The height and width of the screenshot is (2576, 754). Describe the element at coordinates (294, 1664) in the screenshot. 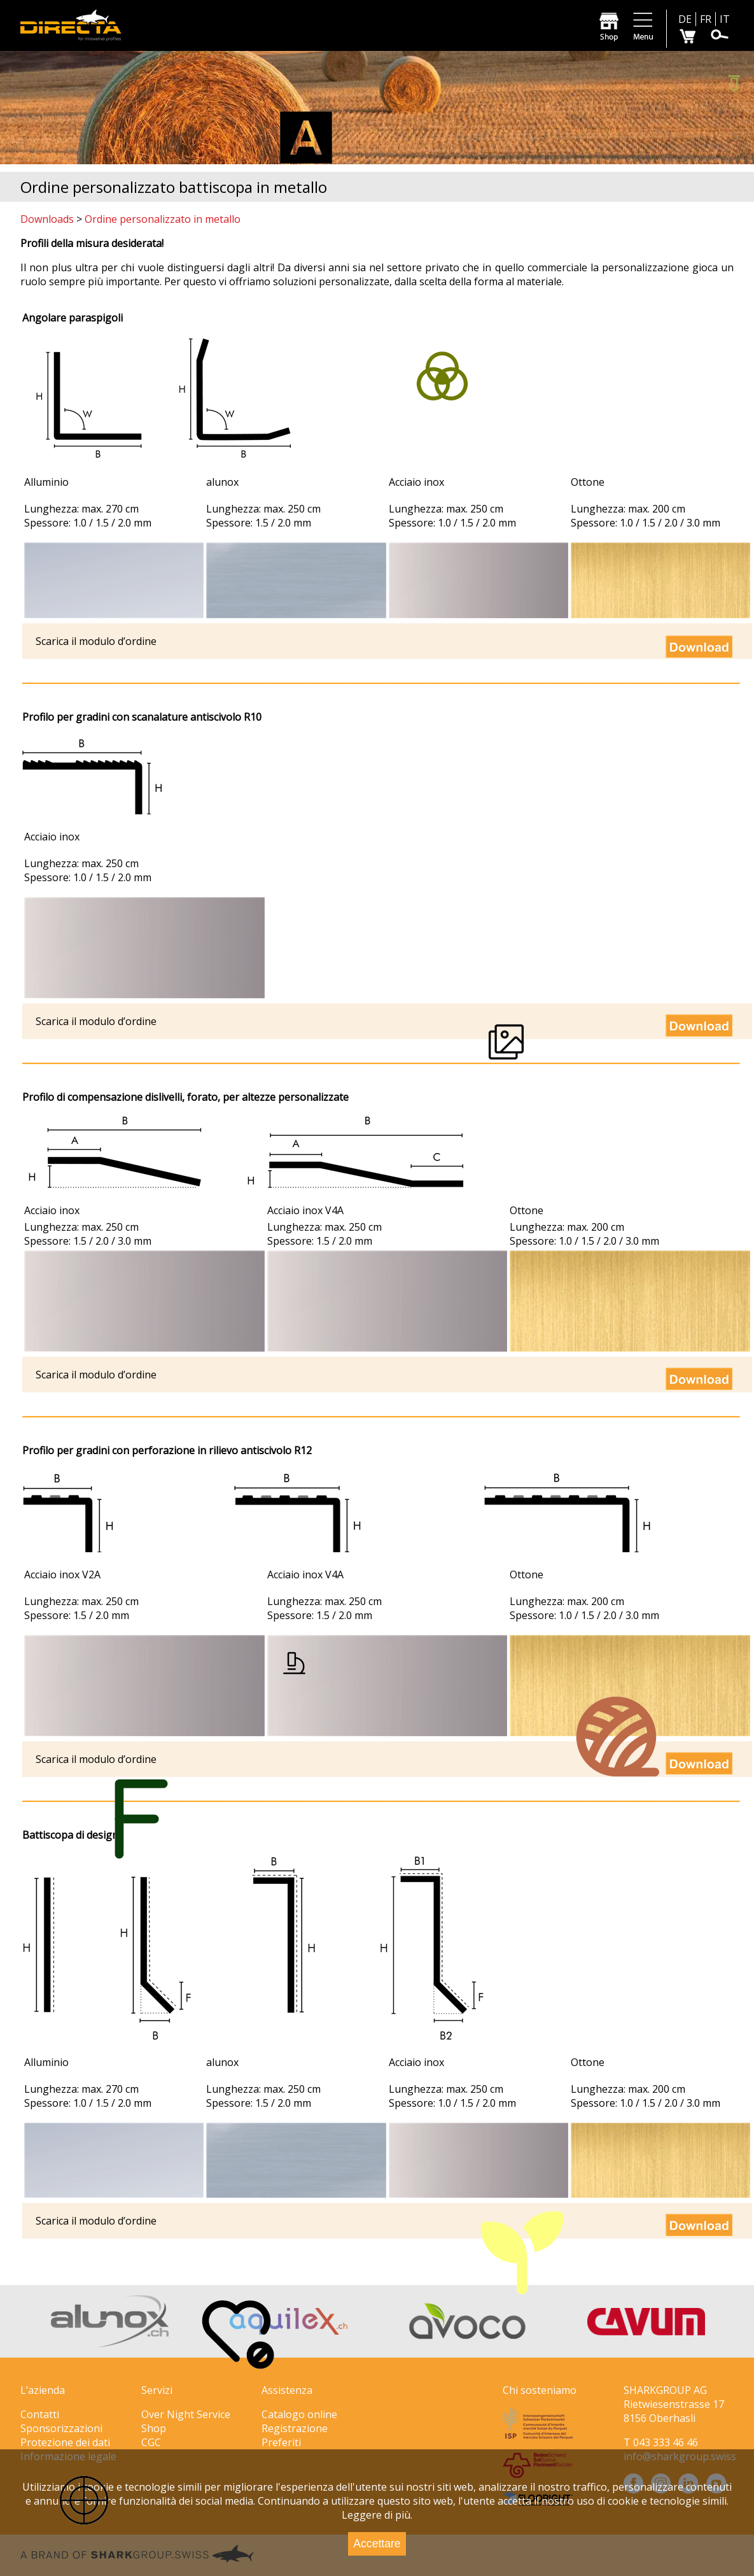

I see `access research or lab tools` at that location.